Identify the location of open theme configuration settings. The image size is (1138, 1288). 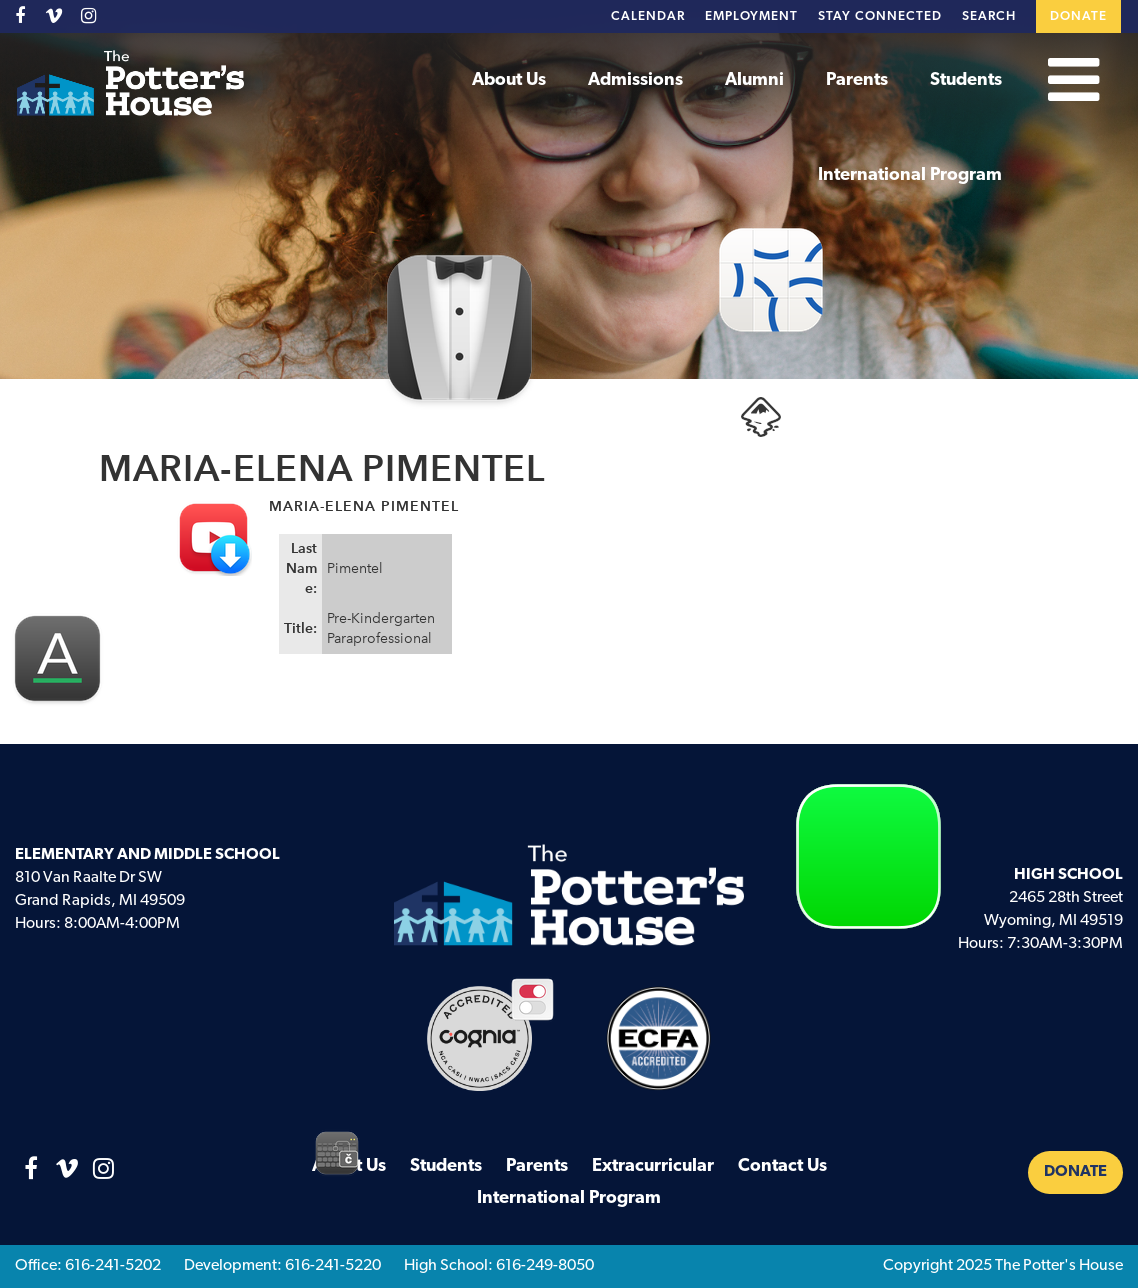
(459, 327).